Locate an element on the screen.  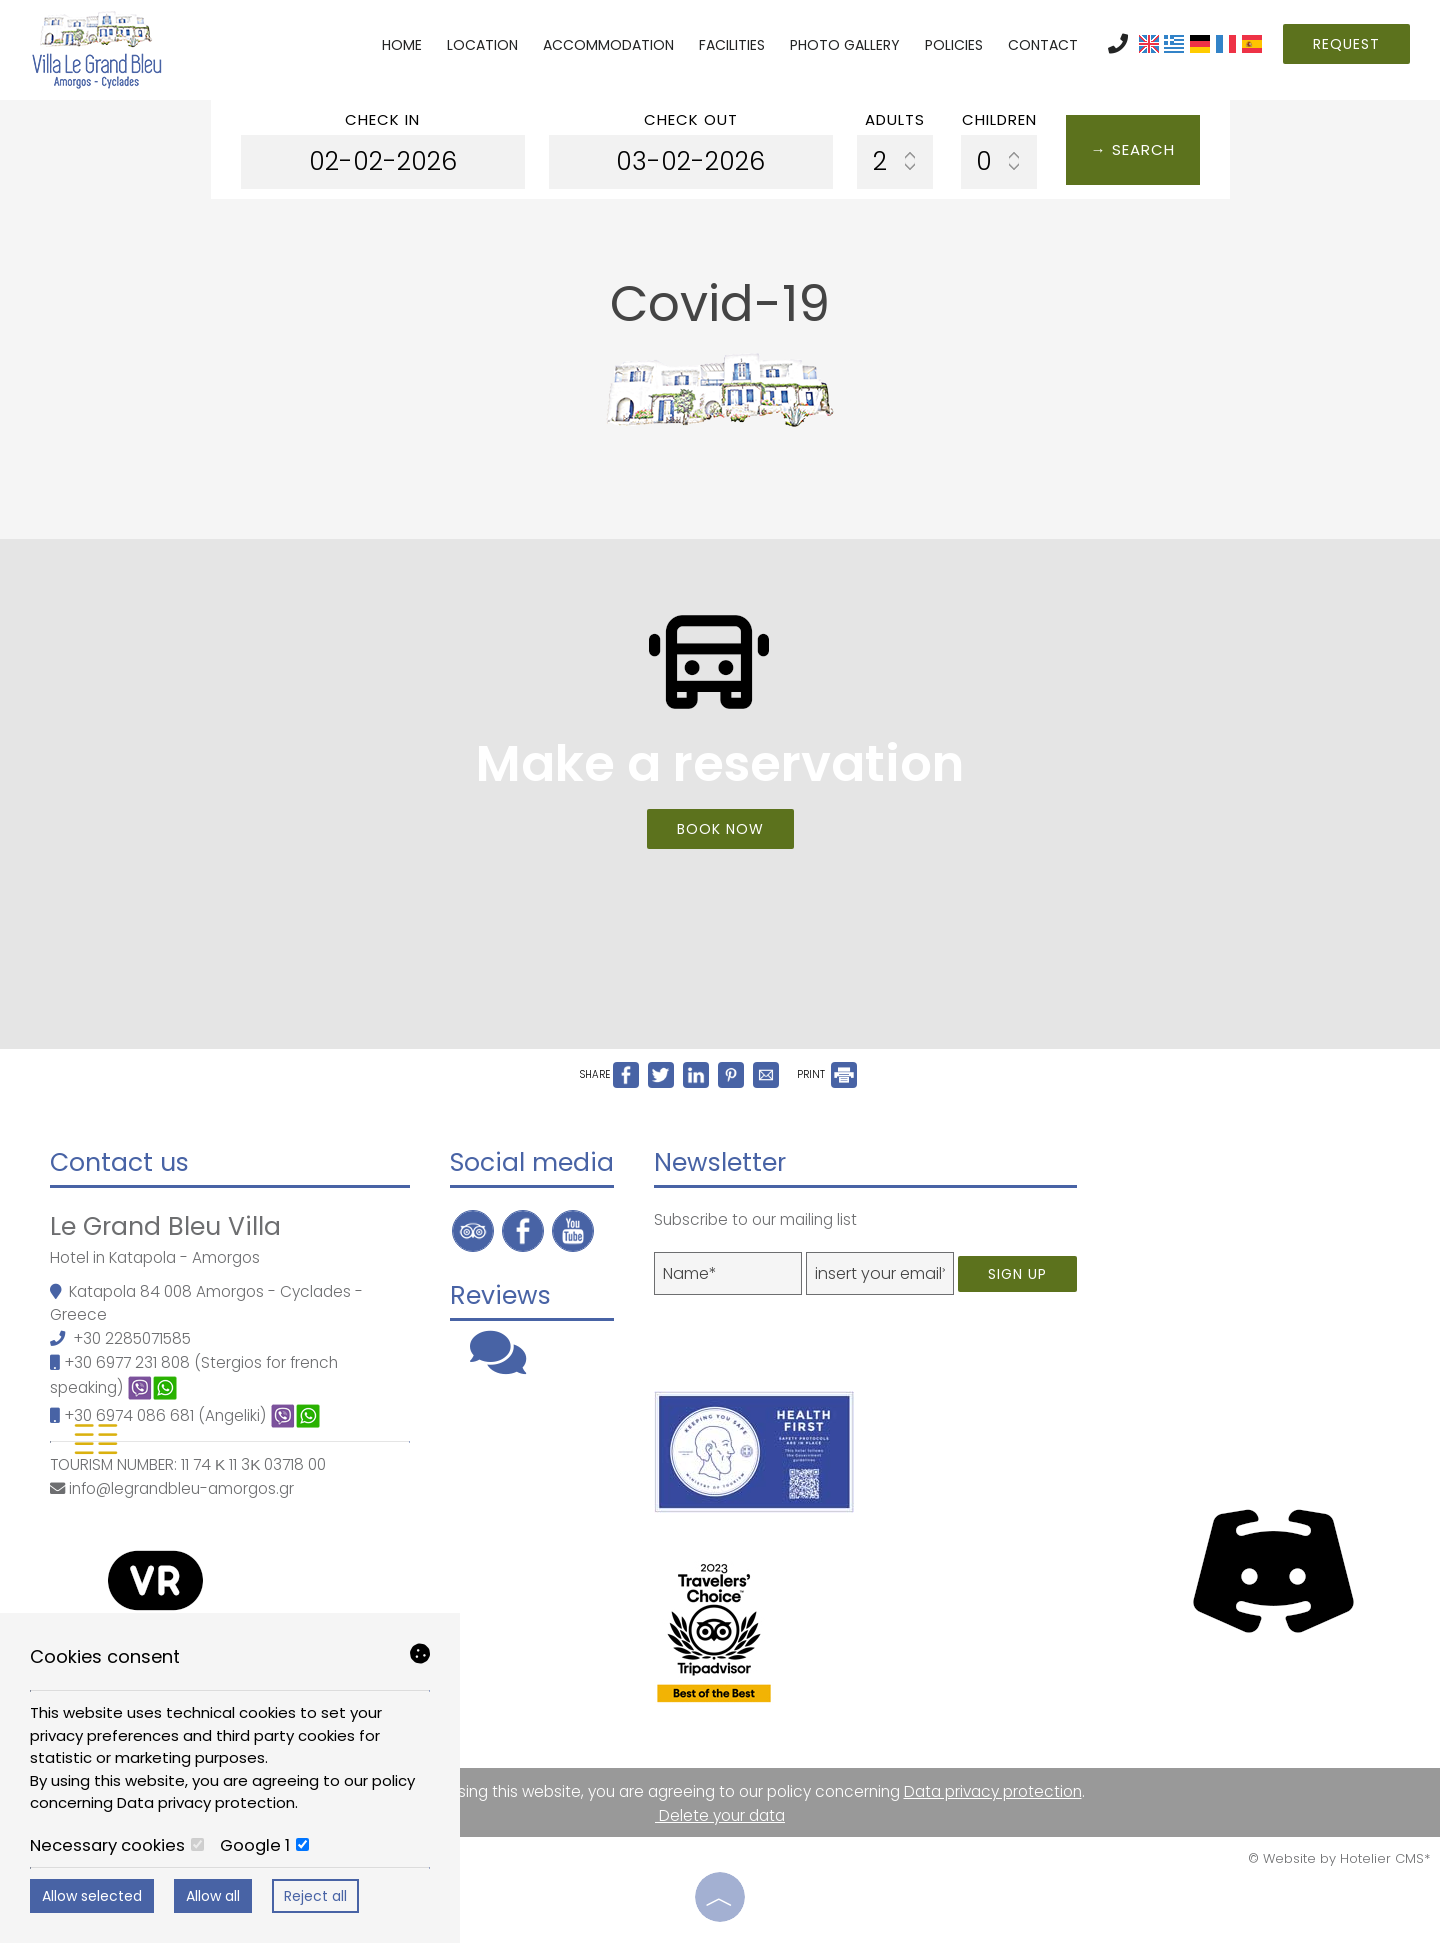
switch to multi-column text layout is located at coordinates (96, 1440).